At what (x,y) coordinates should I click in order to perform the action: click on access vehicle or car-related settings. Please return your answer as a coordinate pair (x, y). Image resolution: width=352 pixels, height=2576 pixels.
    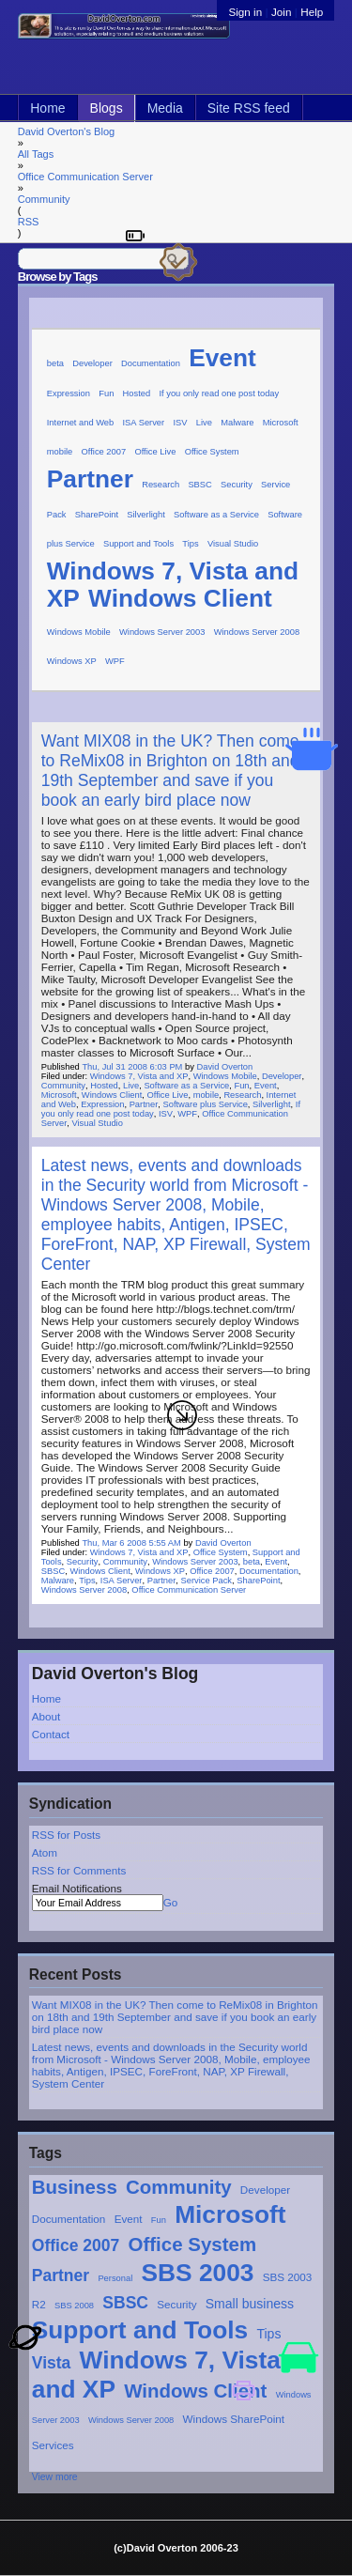
    Looking at the image, I should click on (298, 2358).